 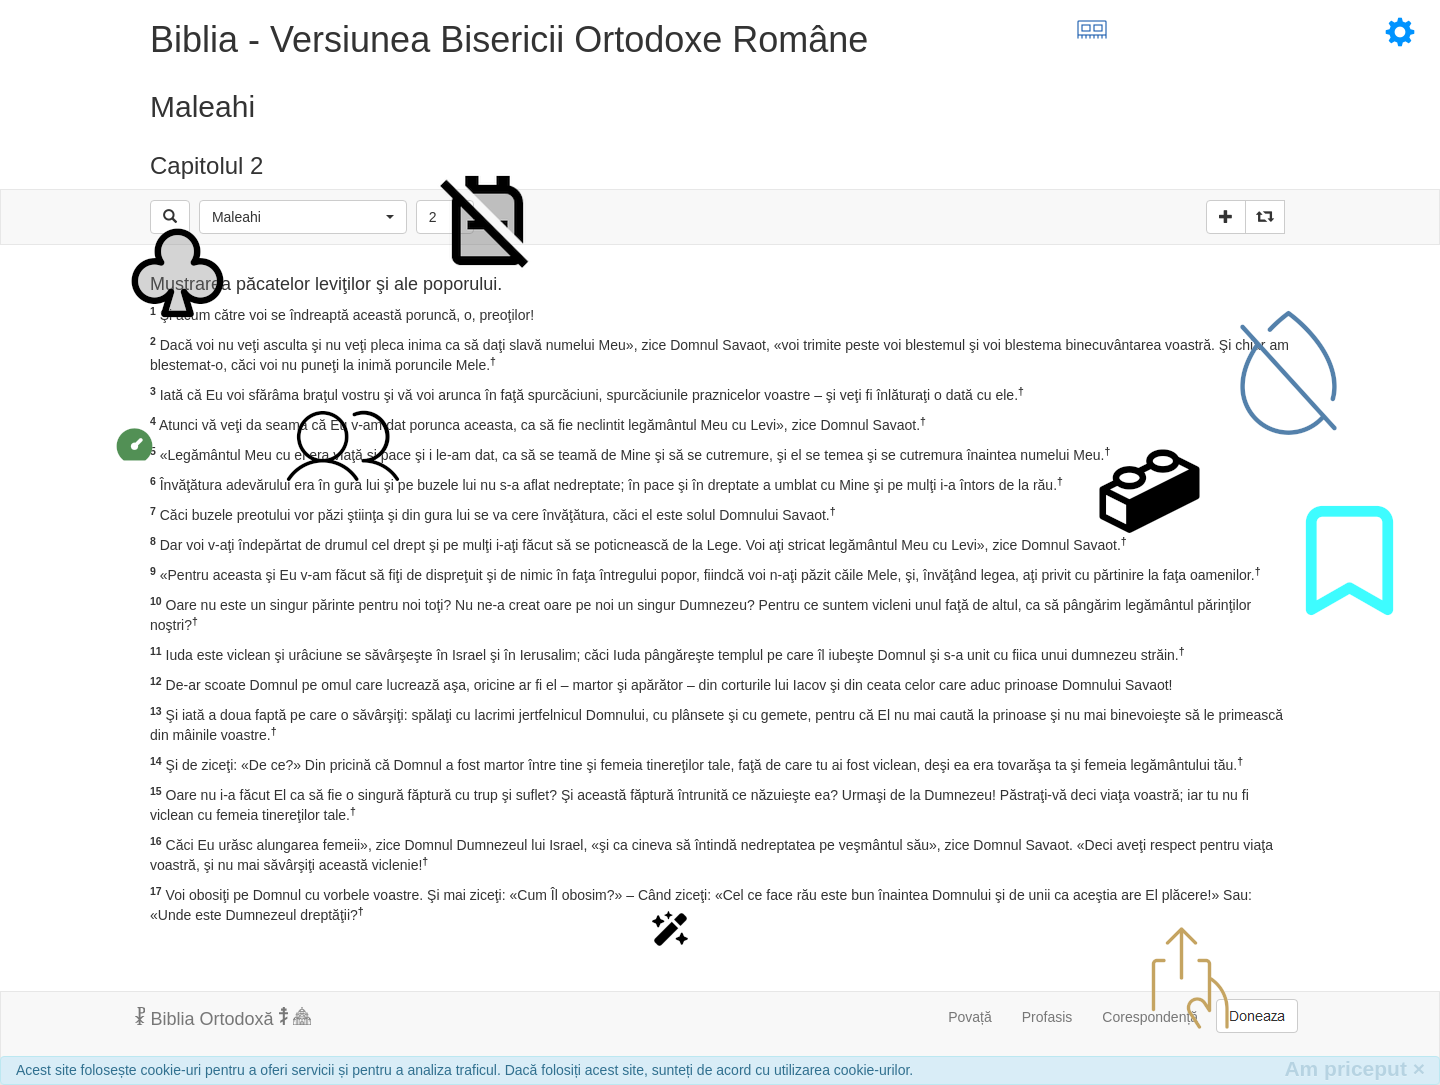 What do you see at coordinates (134, 444) in the screenshot?
I see `access your dashboard overview` at bounding box center [134, 444].